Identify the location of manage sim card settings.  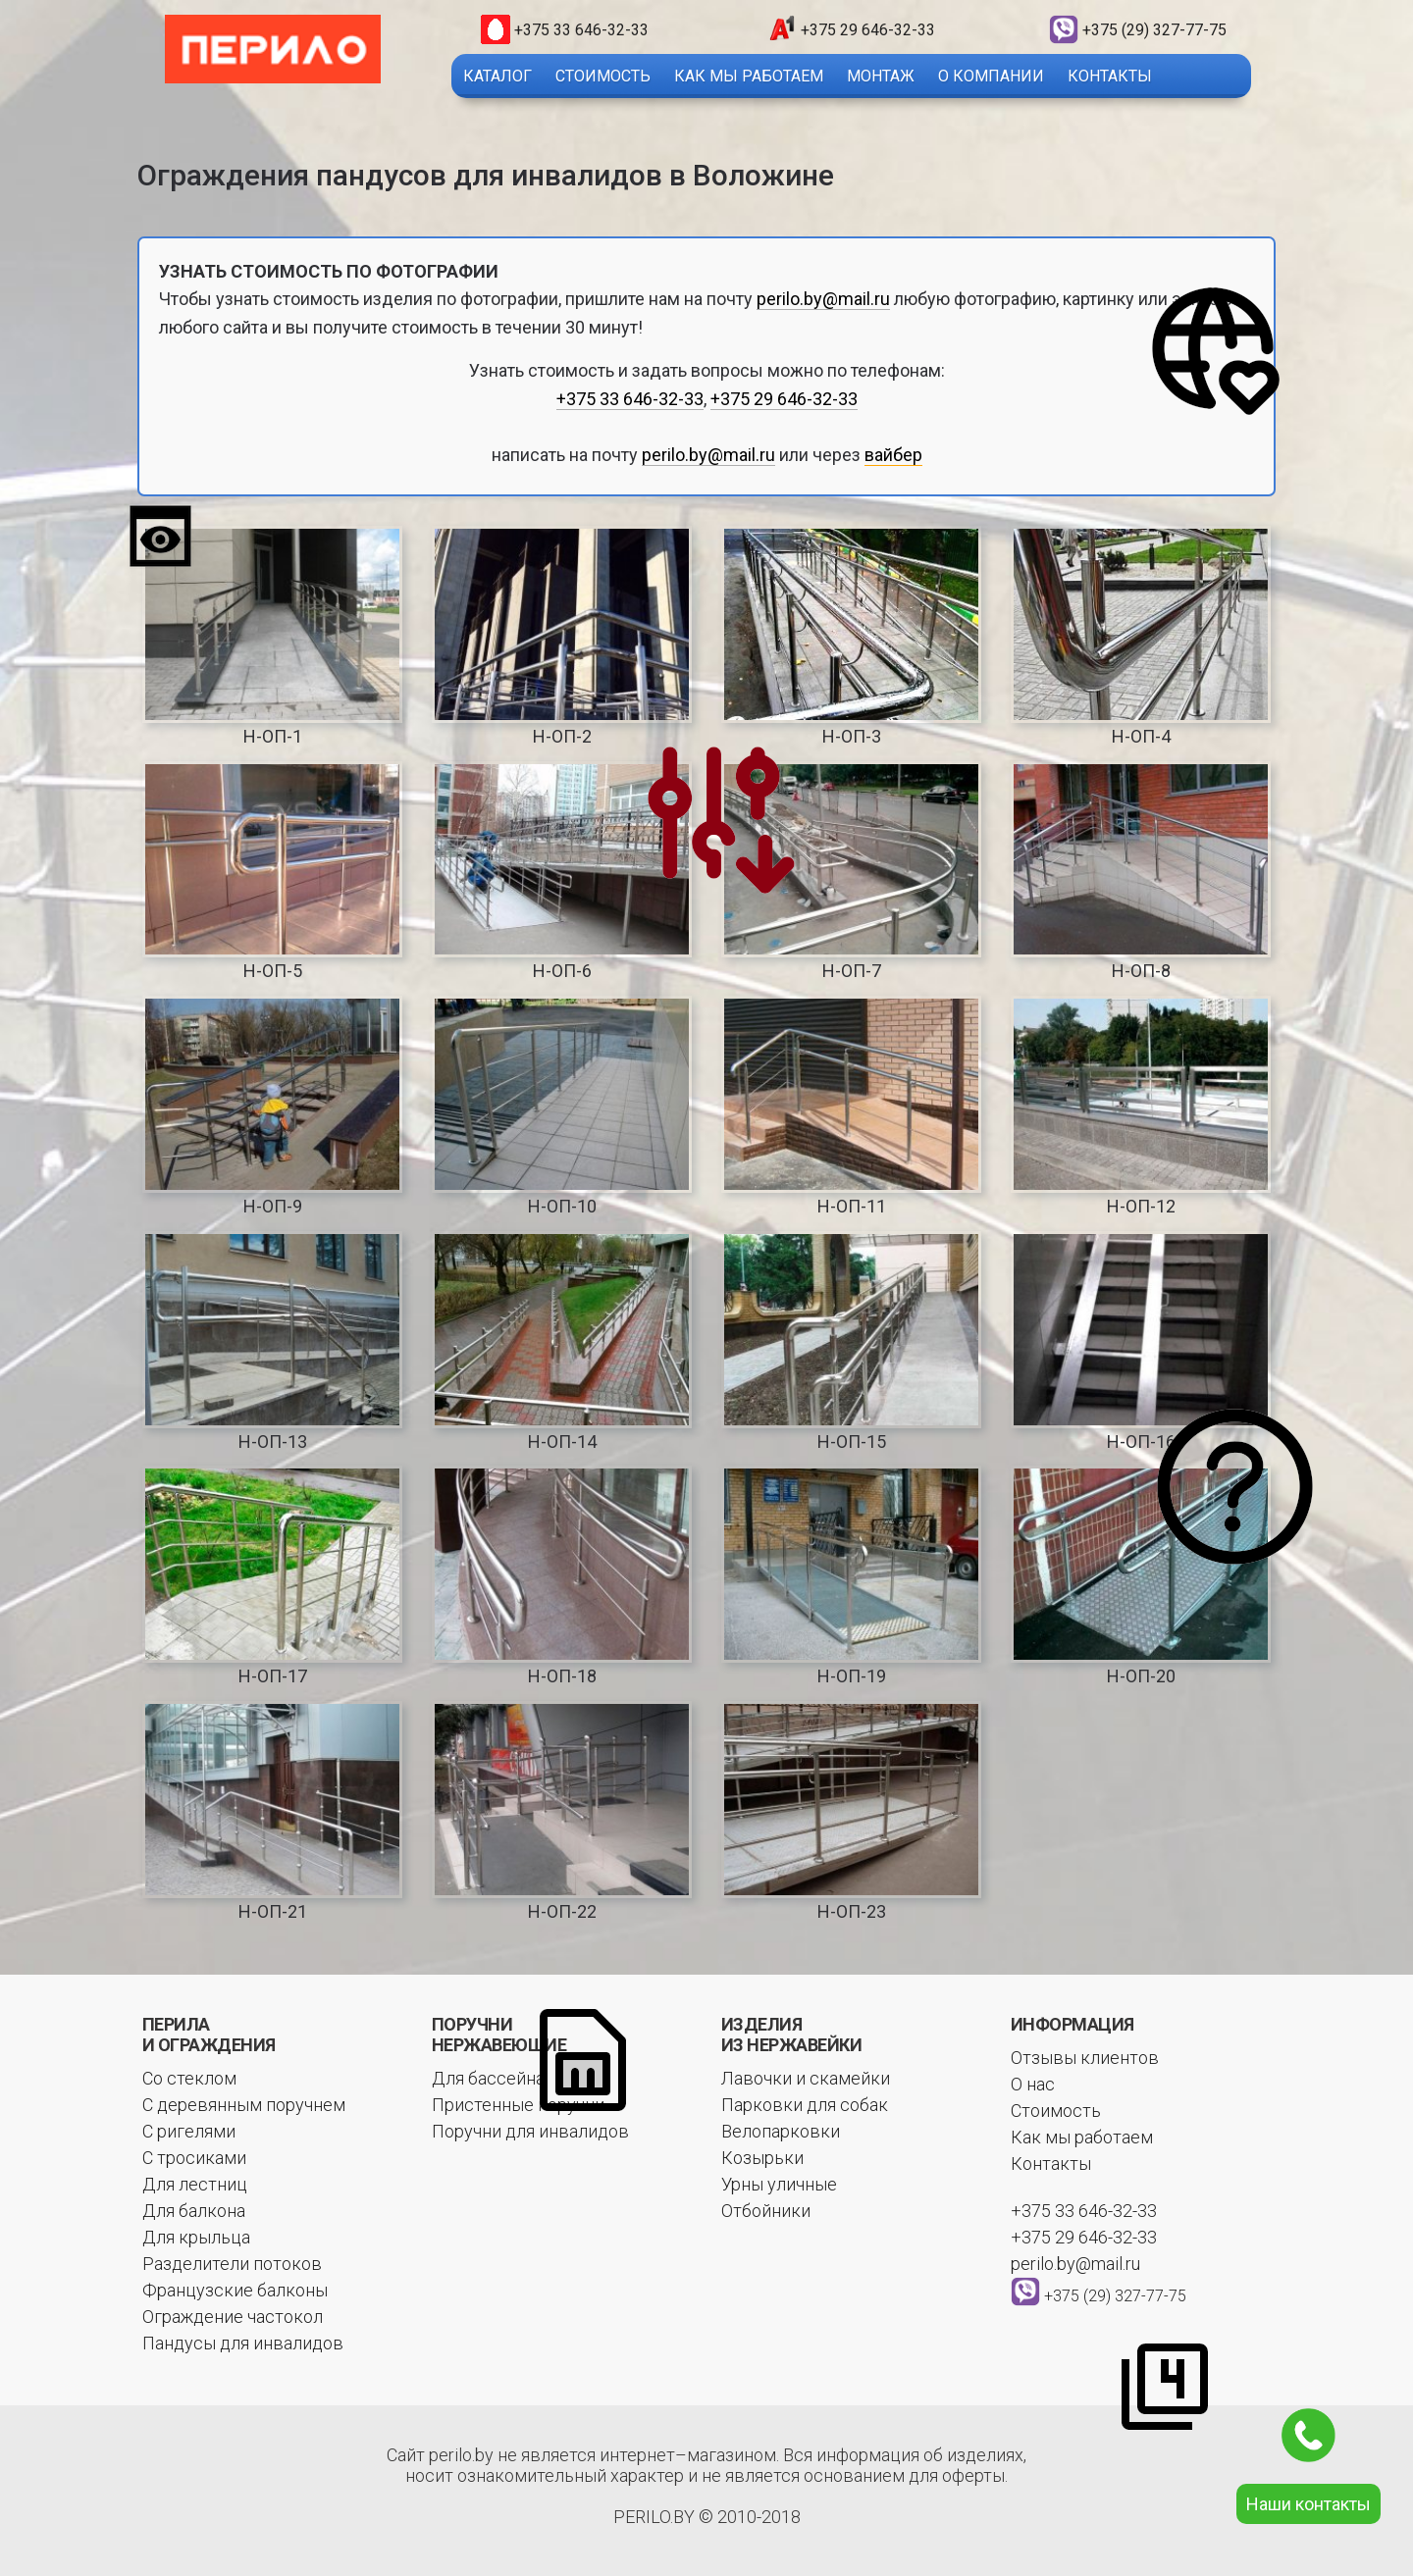
(583, 2060).